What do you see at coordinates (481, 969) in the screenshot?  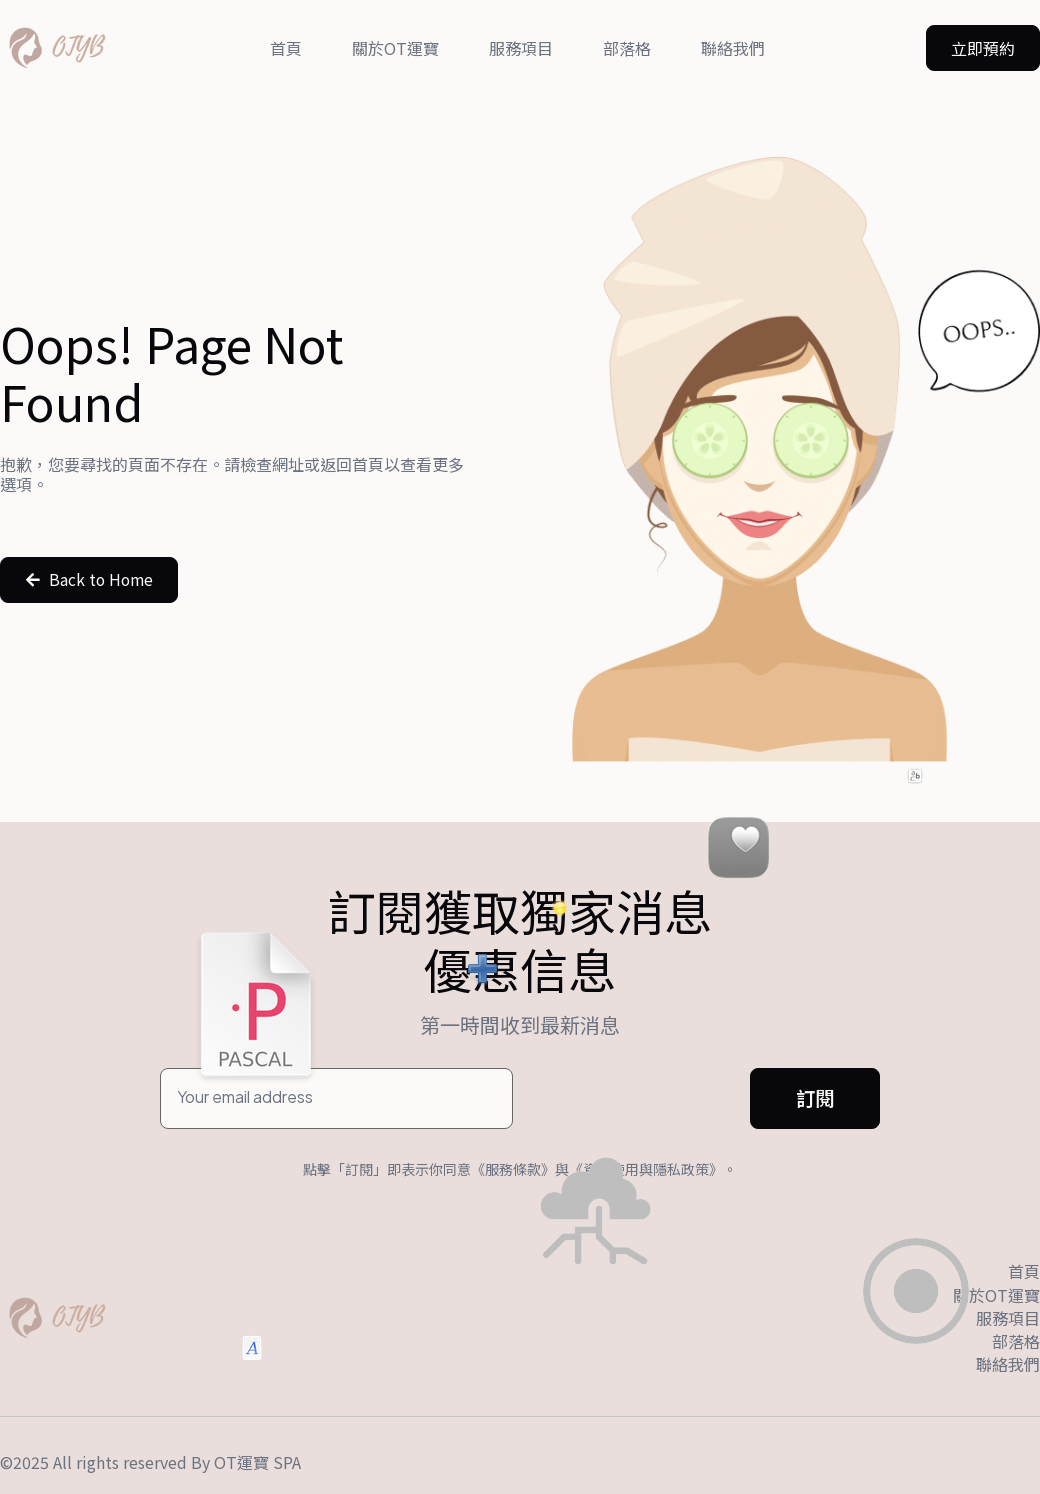 I see `add a new item to a list` at bounding box center [481, 969].